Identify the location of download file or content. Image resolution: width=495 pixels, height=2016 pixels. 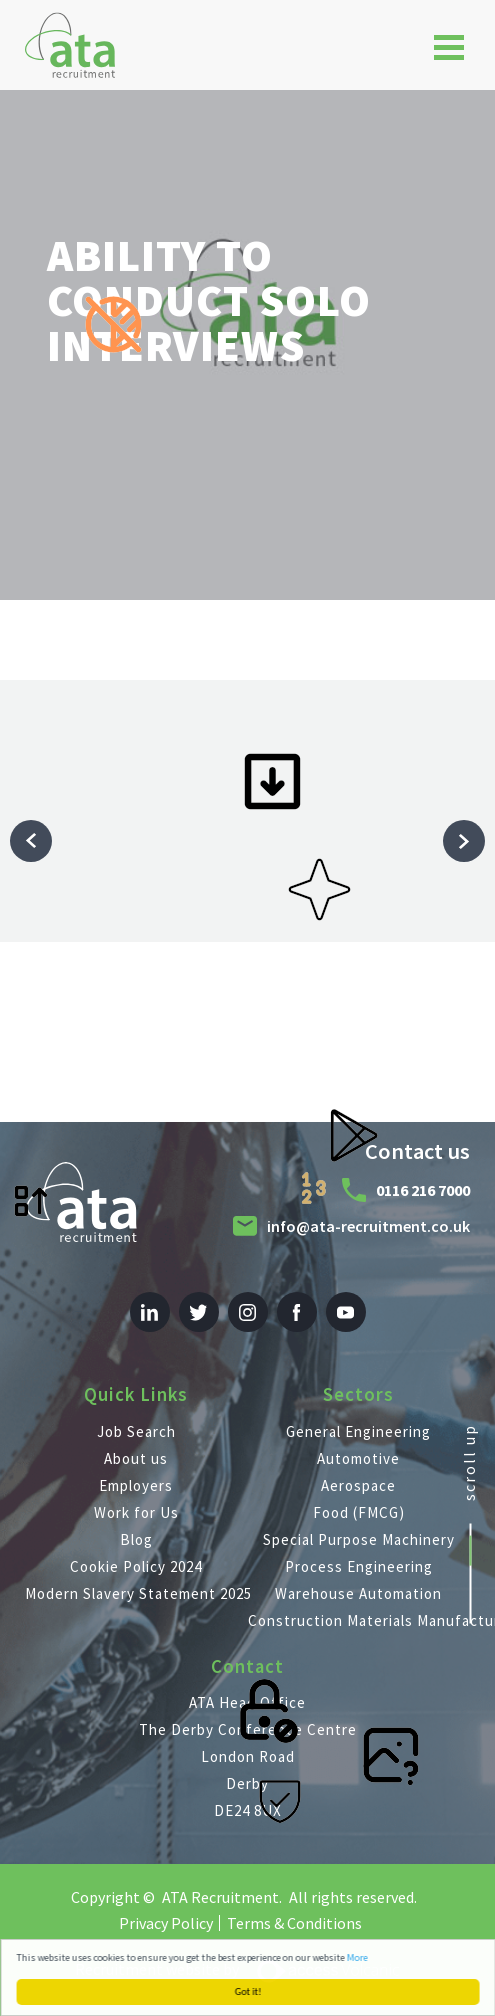
(272, 781).